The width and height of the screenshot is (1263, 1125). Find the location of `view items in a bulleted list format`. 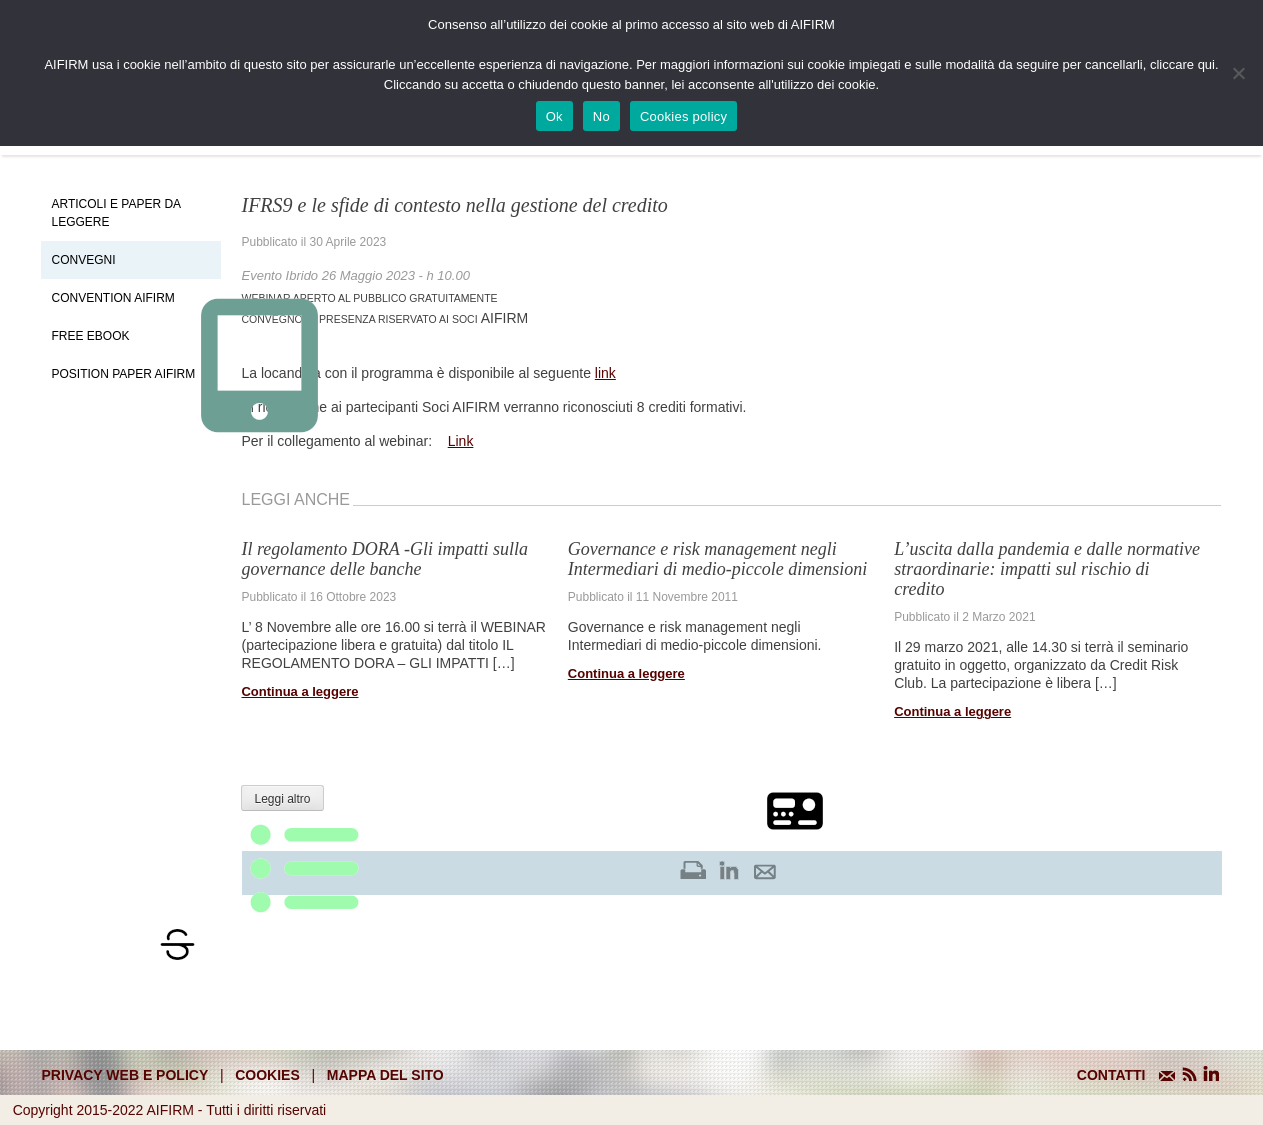

view items in a bulleted list format is located at coordinates (304, 868).